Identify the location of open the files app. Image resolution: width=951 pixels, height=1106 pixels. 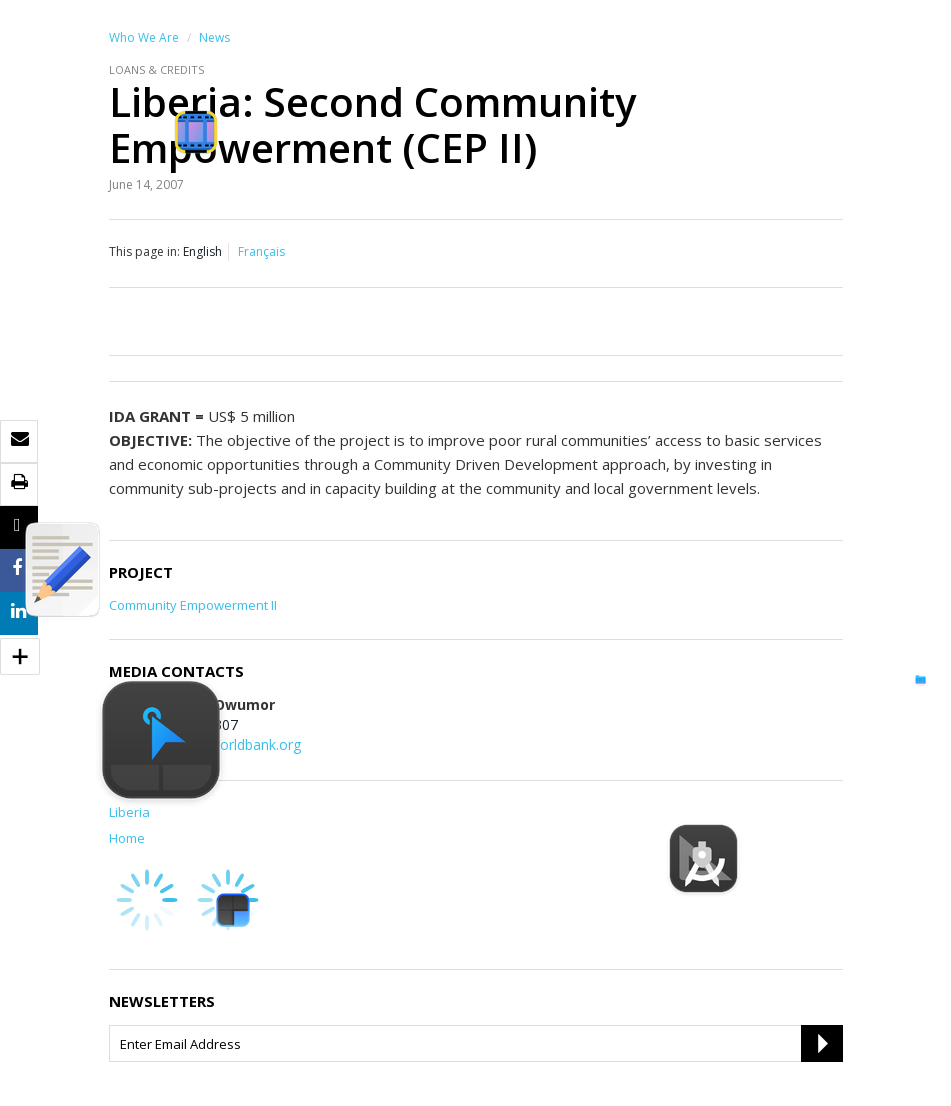
(920, 679).